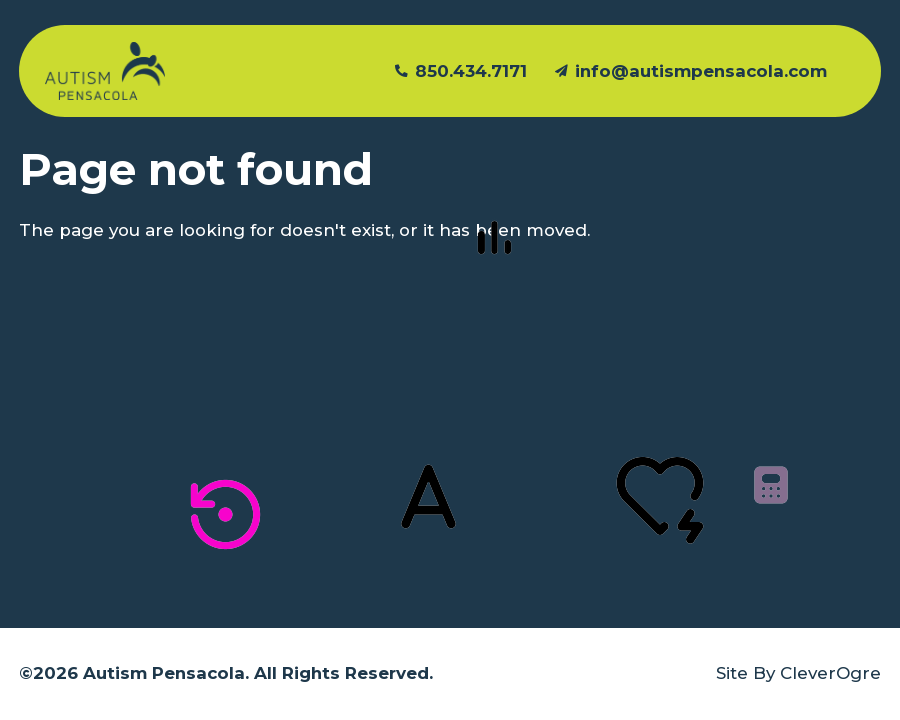 Image resolution: width=900 pixels, height=720 pixels. What do you see at coordinates (660, 496) in the screenshot?
I see `quick-like or instant favorite action` at bounding box center [660, 496].